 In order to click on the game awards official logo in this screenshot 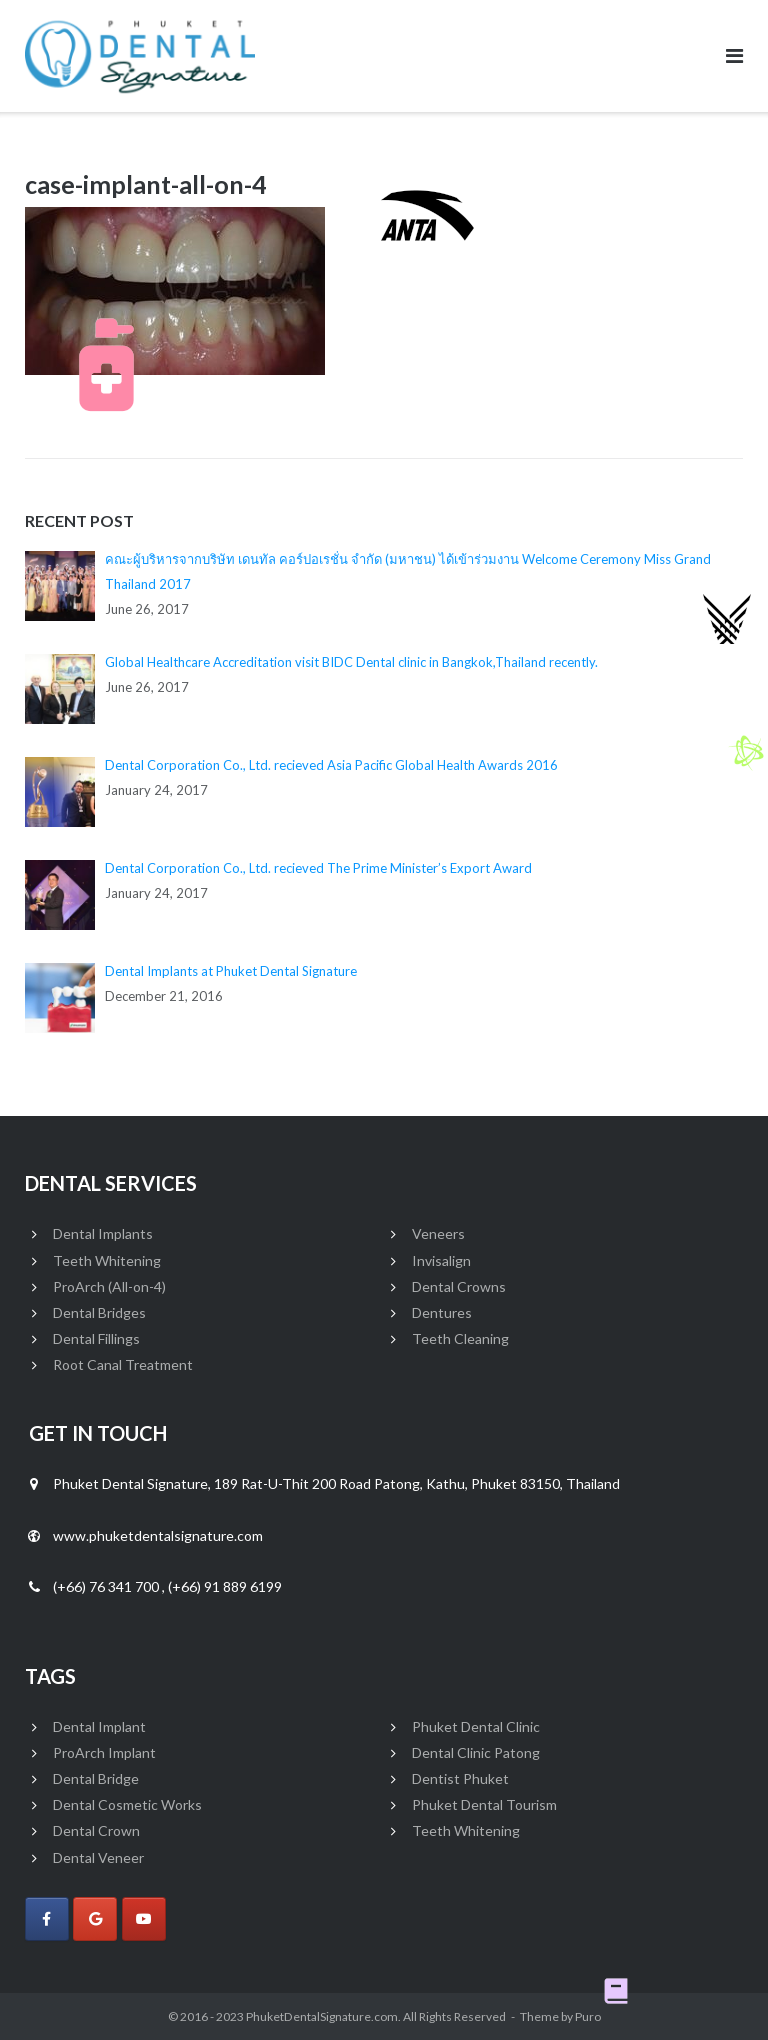, I will do `click(727, 619)`.